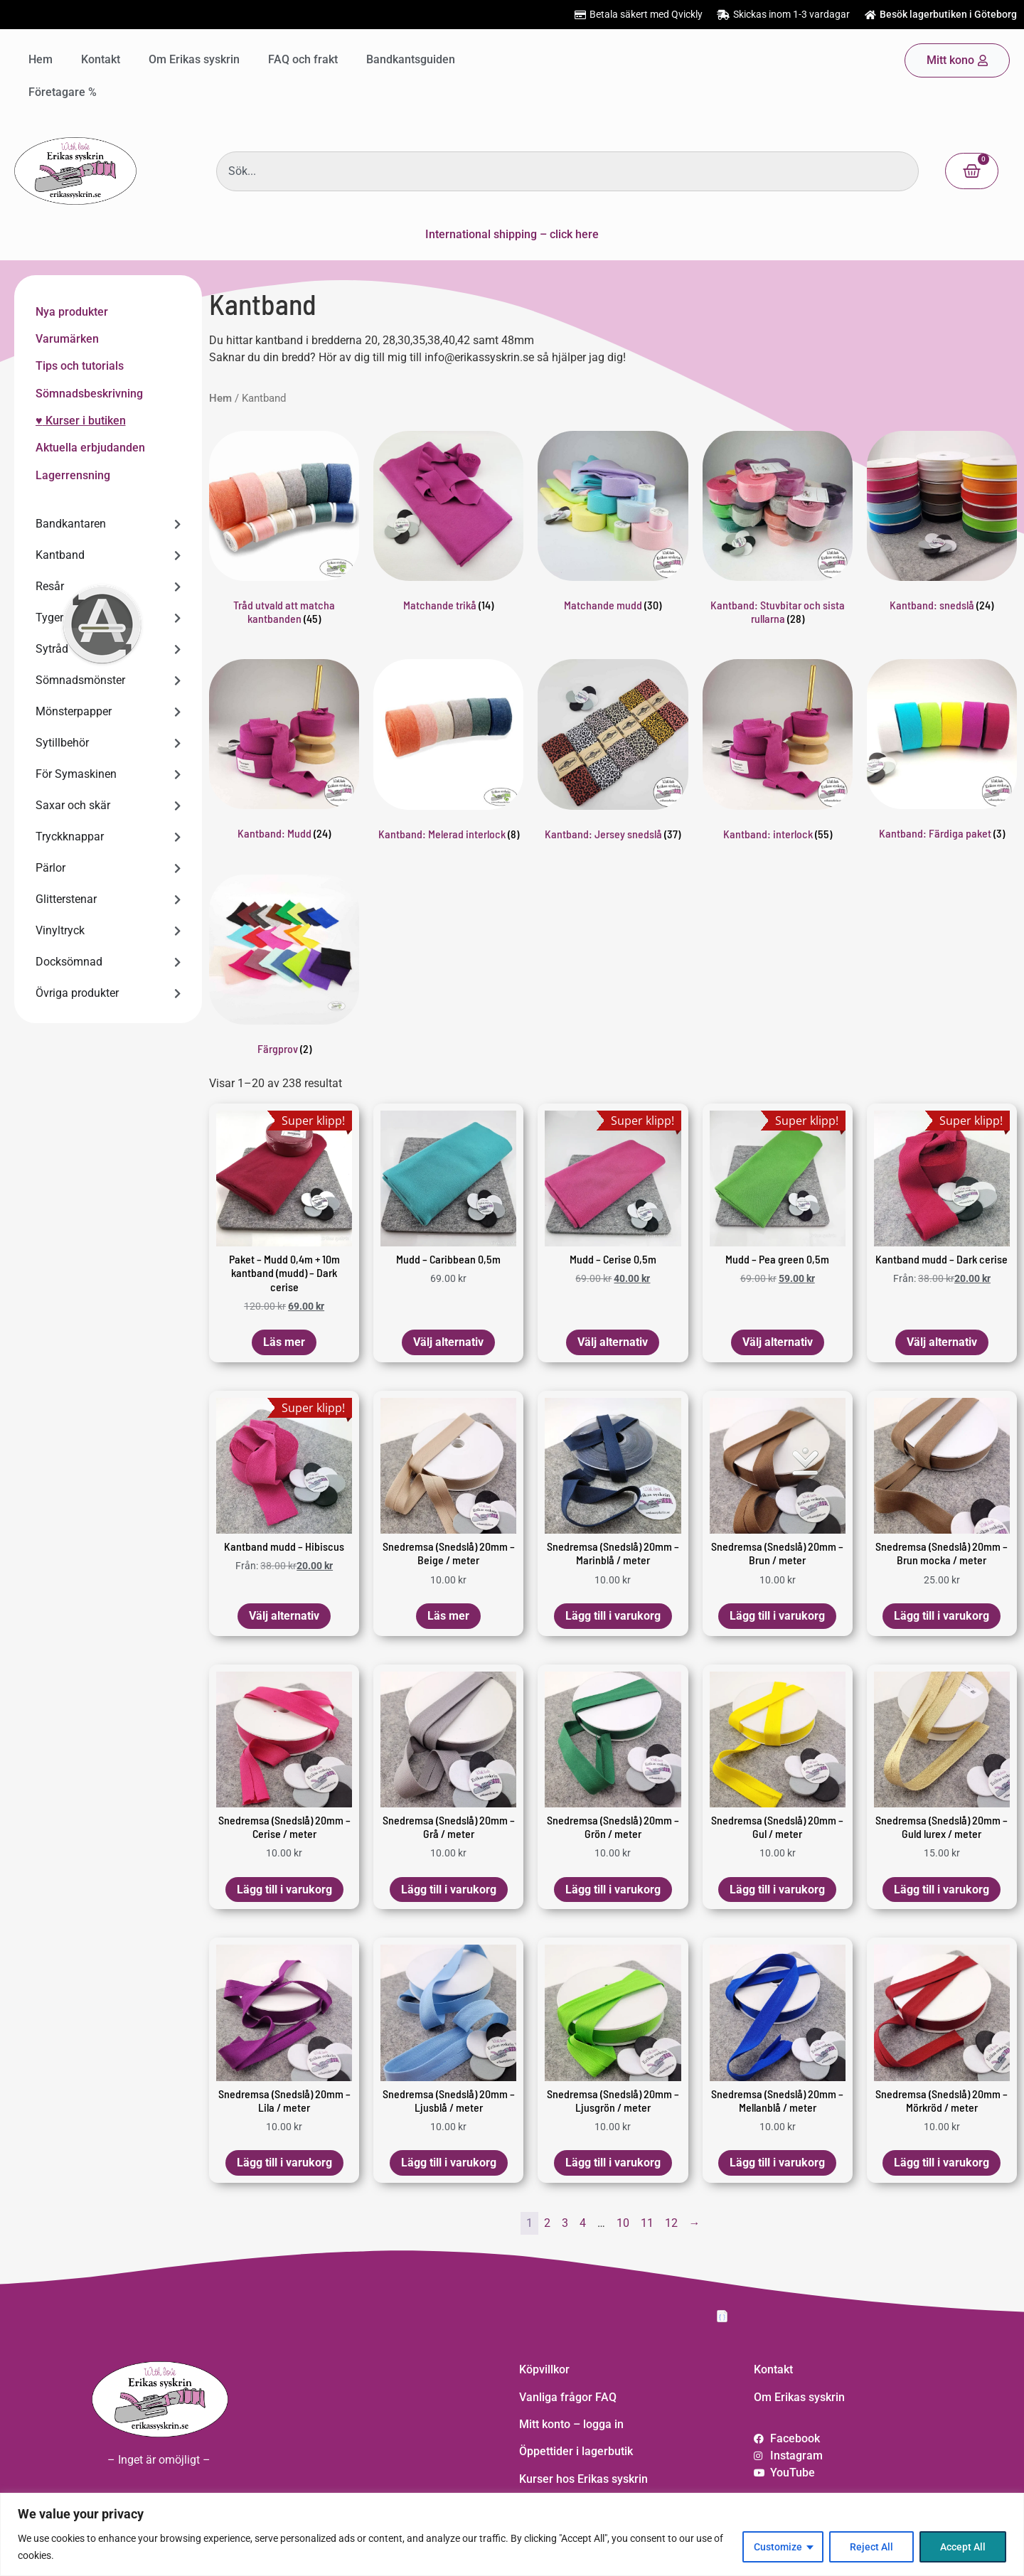 The height and width of the screenshot is (2576, 1024). What do you see at coordinates (722, 2316) in the screenshot?
I see `open a CSS stylesheet file` at bounding box center [722, 2316].